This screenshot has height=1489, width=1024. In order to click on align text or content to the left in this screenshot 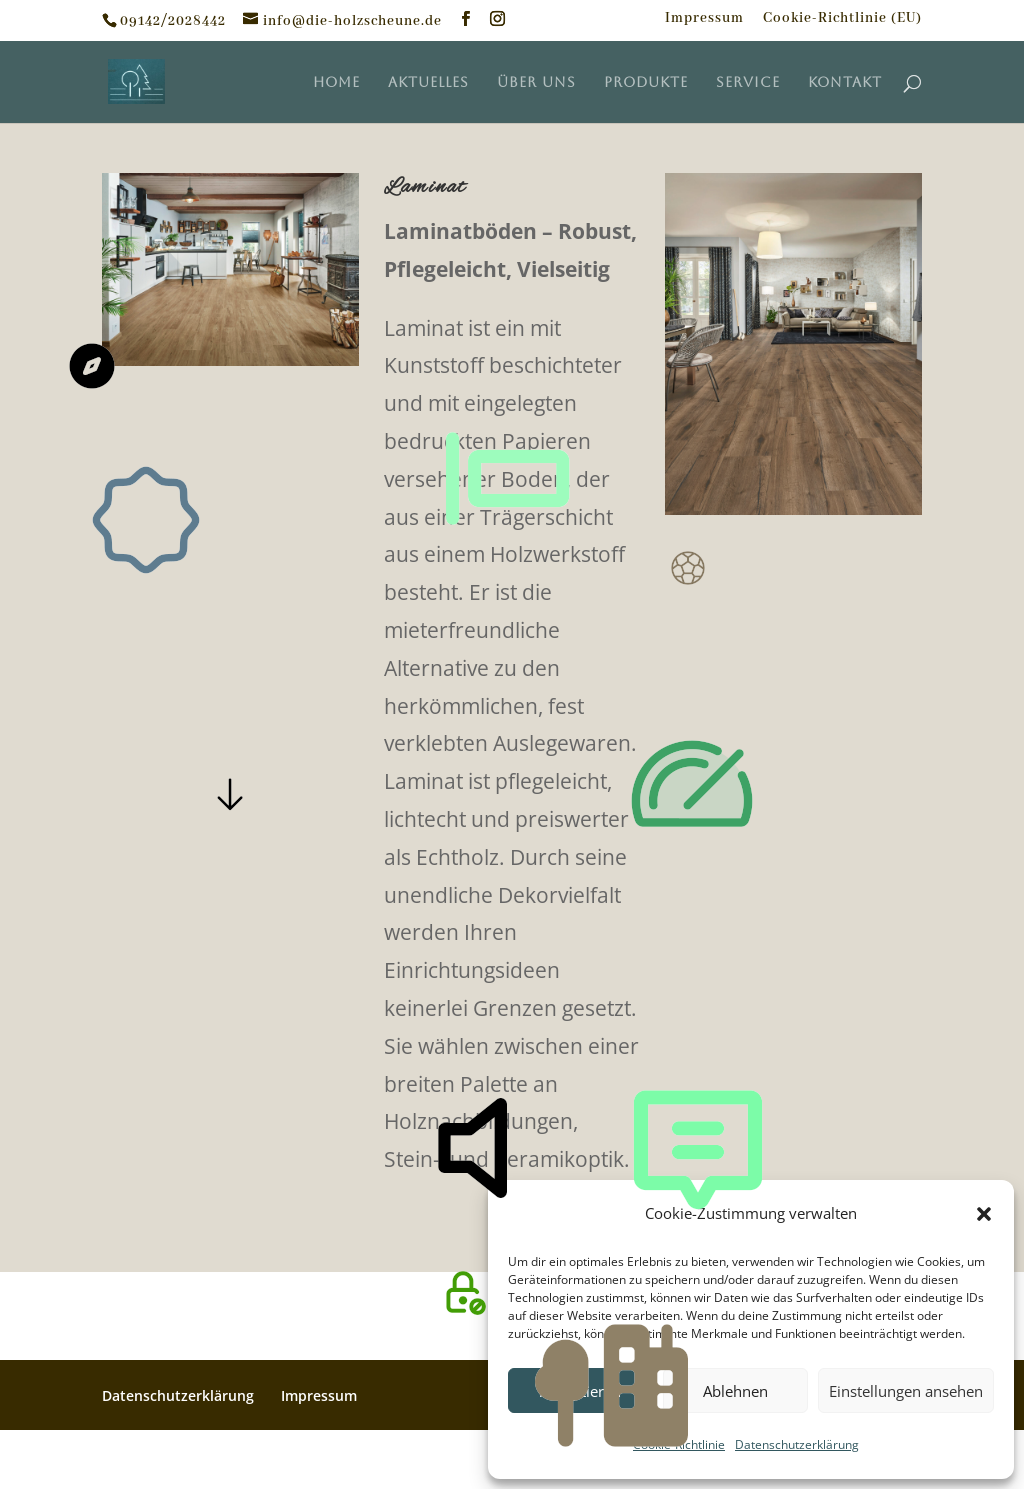, I will do `click(505, 478)`.